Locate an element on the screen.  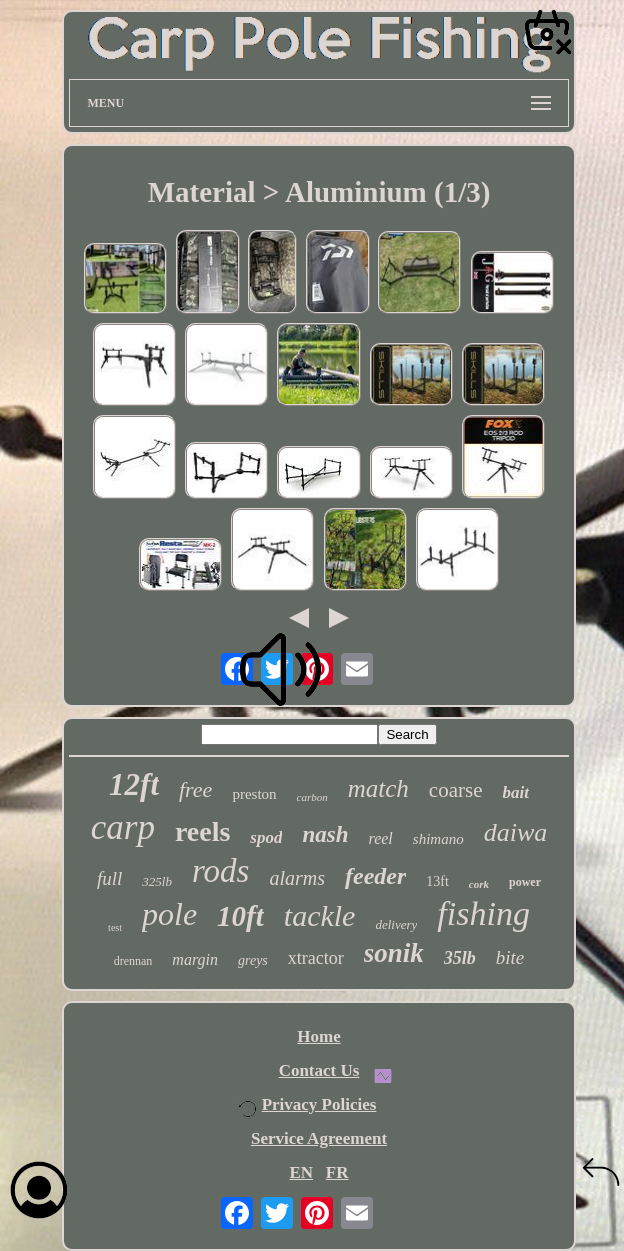
view your profile is located at coordinates (39, 1190).